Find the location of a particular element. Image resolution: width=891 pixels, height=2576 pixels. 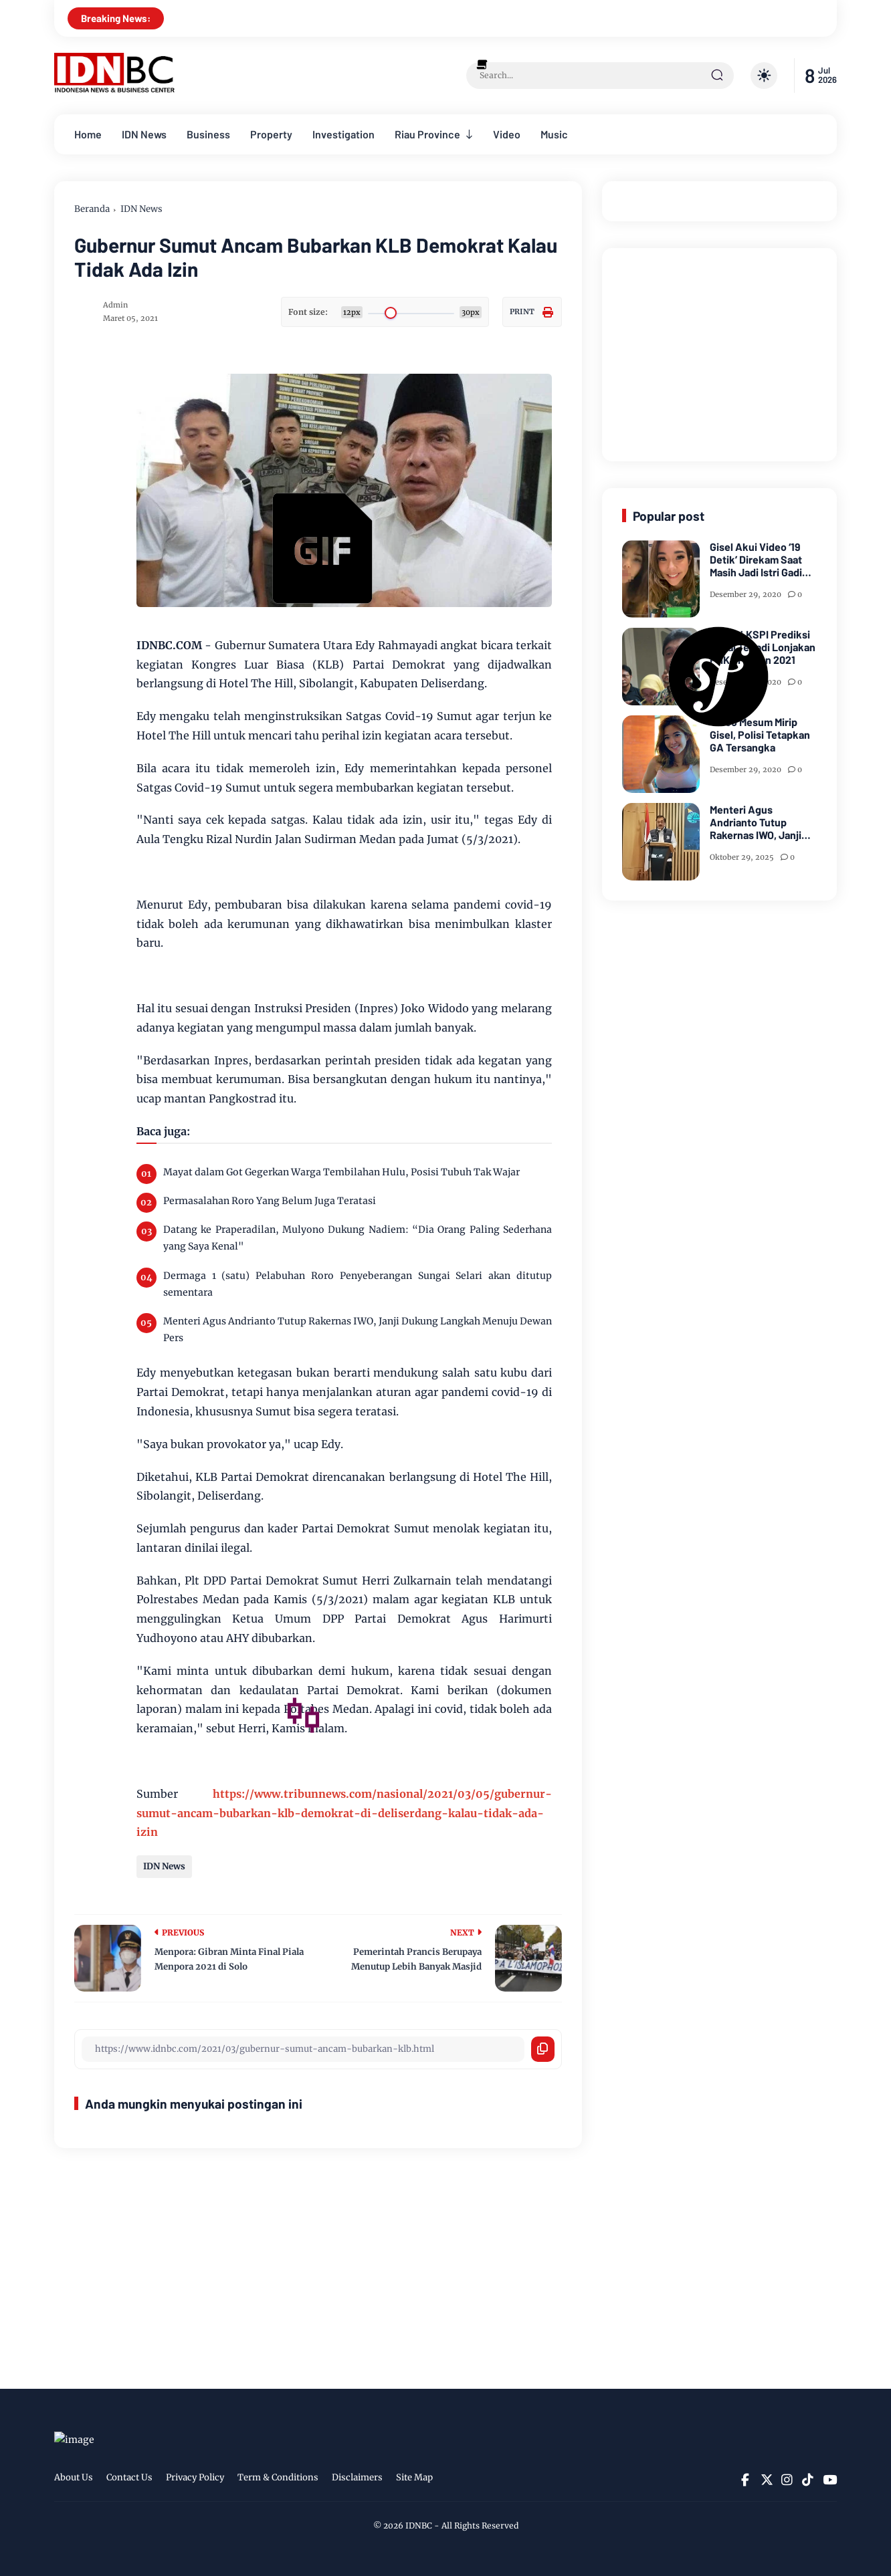

attach a GIF file is located at coordinates (322, 548).